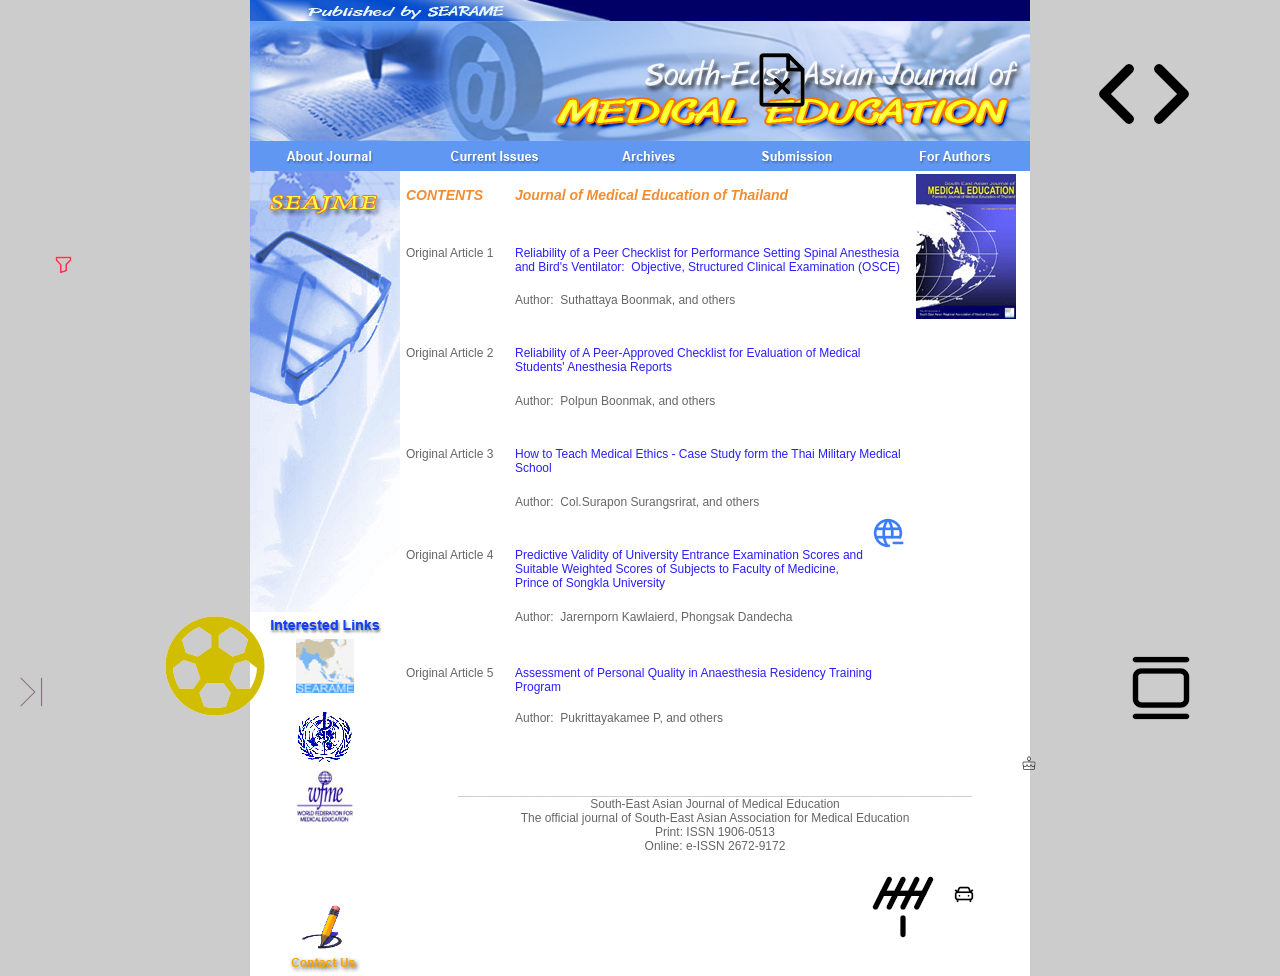 This screenshot has width=1280, height=976. What do you see at coordinates (964, 894) in the screenshot?
I see `access vehicle or car-related settings` at bounding box center [964, 894].